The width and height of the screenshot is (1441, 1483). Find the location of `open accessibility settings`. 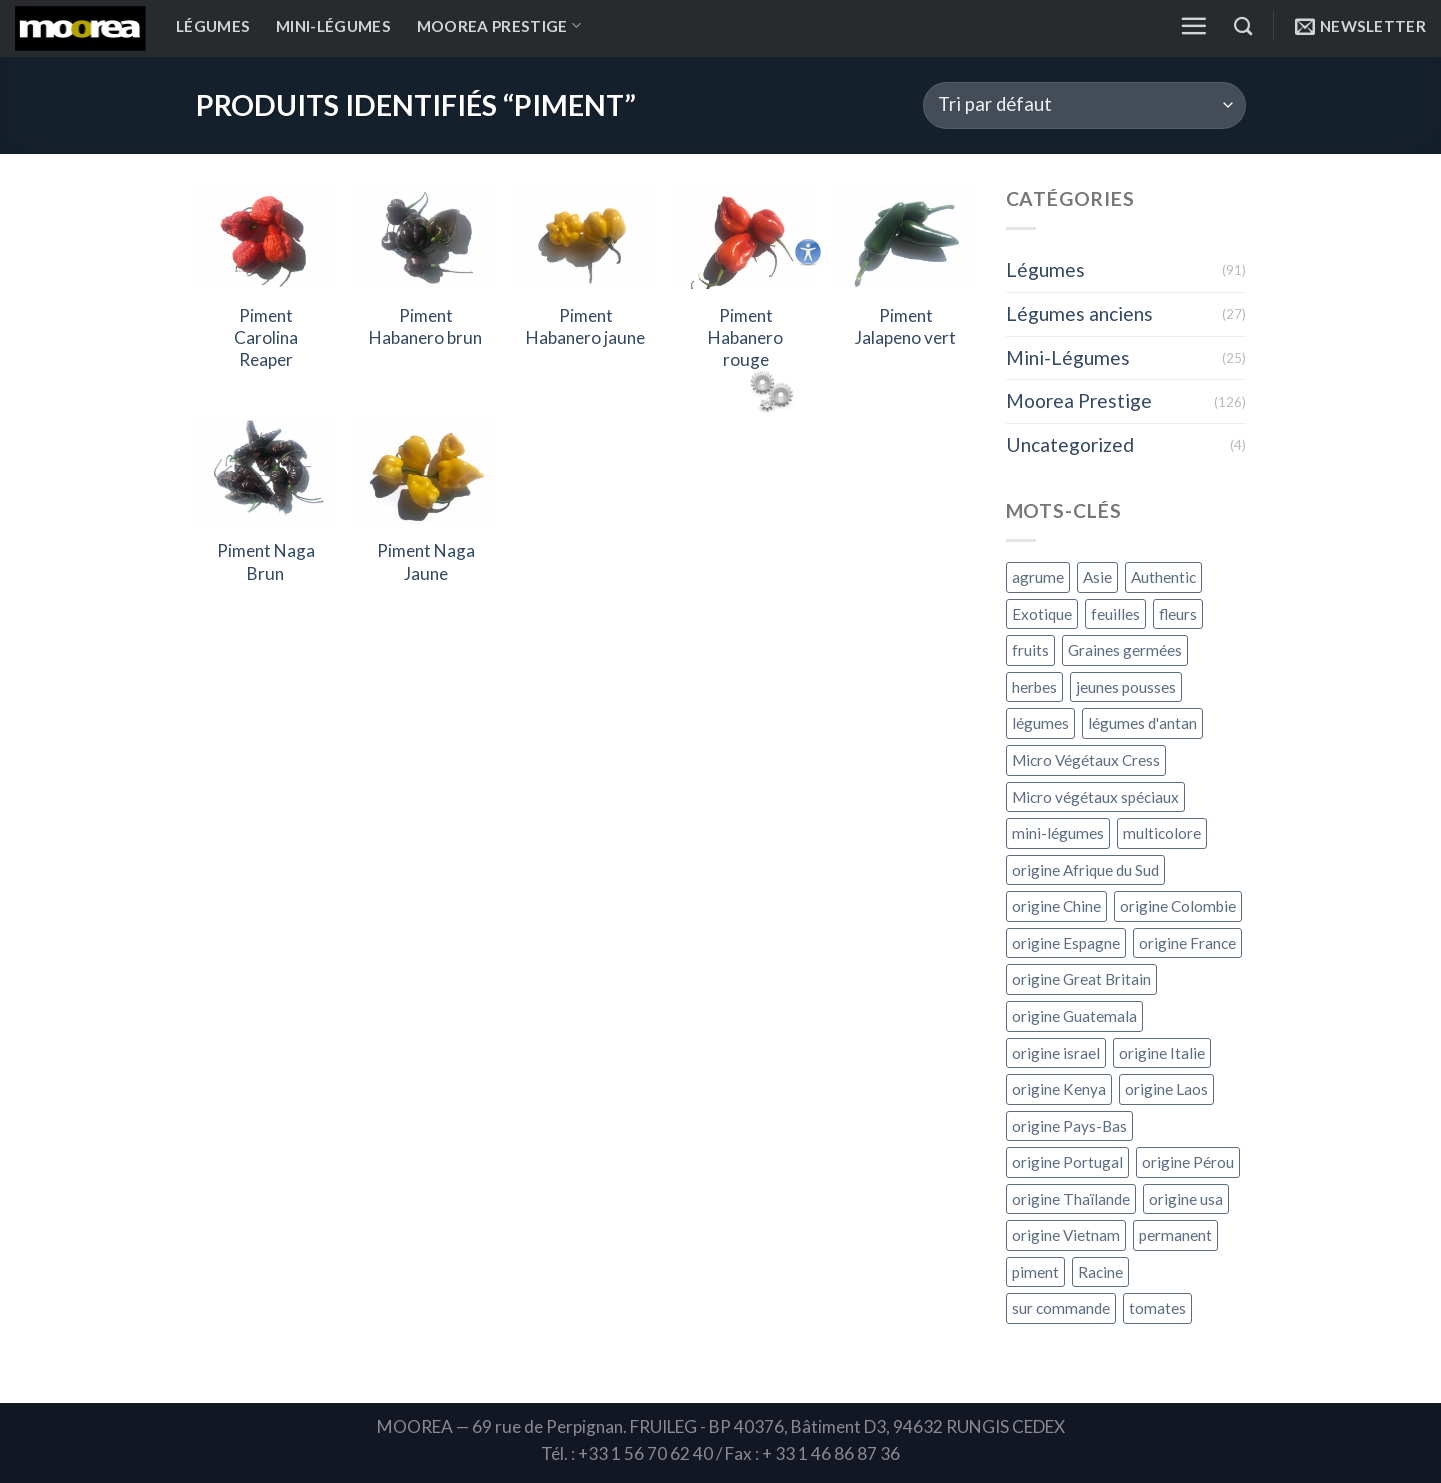

open accessibility settings is located at coordinates (808, 252).